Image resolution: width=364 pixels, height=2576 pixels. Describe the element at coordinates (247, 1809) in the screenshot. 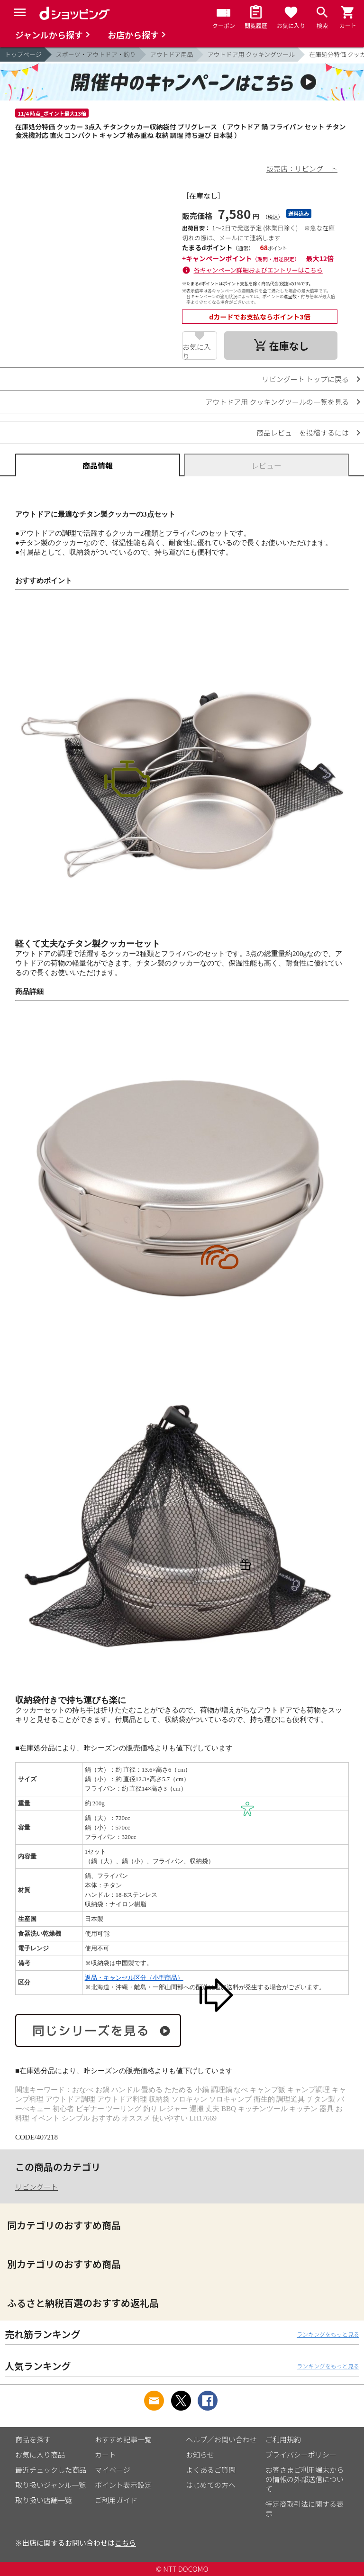

I see `accessibility settings or features` at that location.